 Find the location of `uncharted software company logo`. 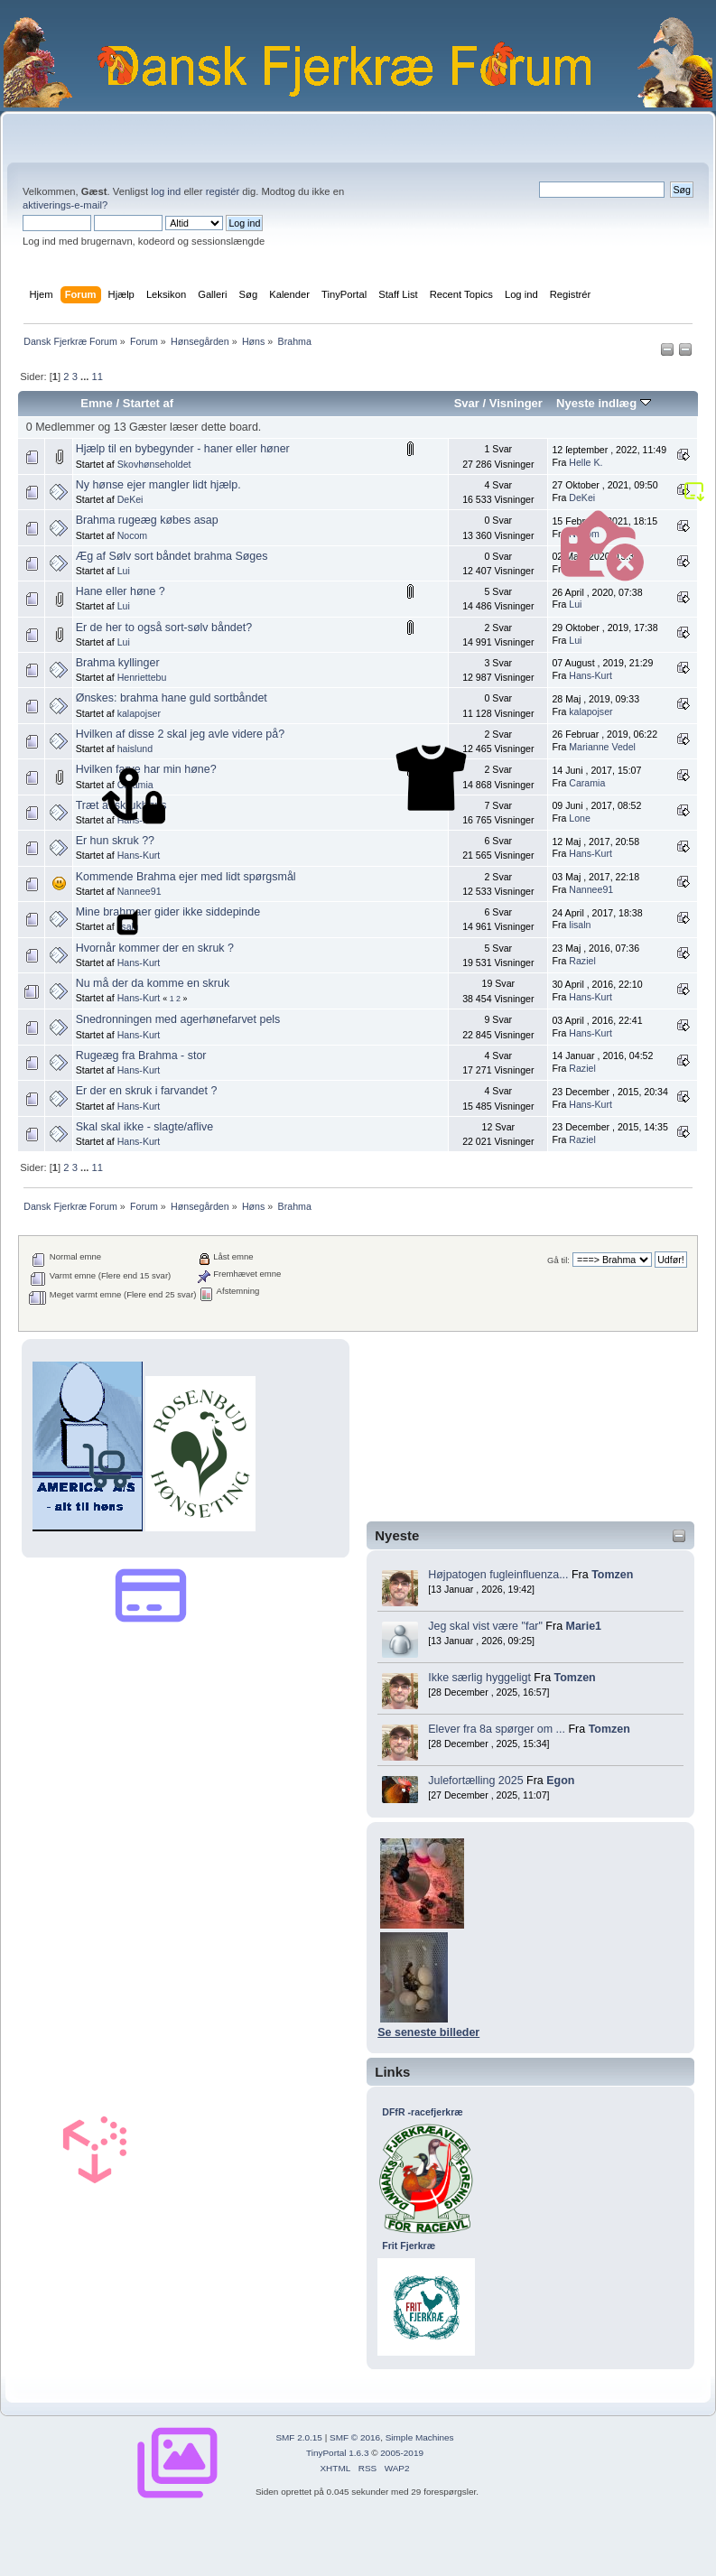

uncharted software company logo is located at coordinates (95, 2150).